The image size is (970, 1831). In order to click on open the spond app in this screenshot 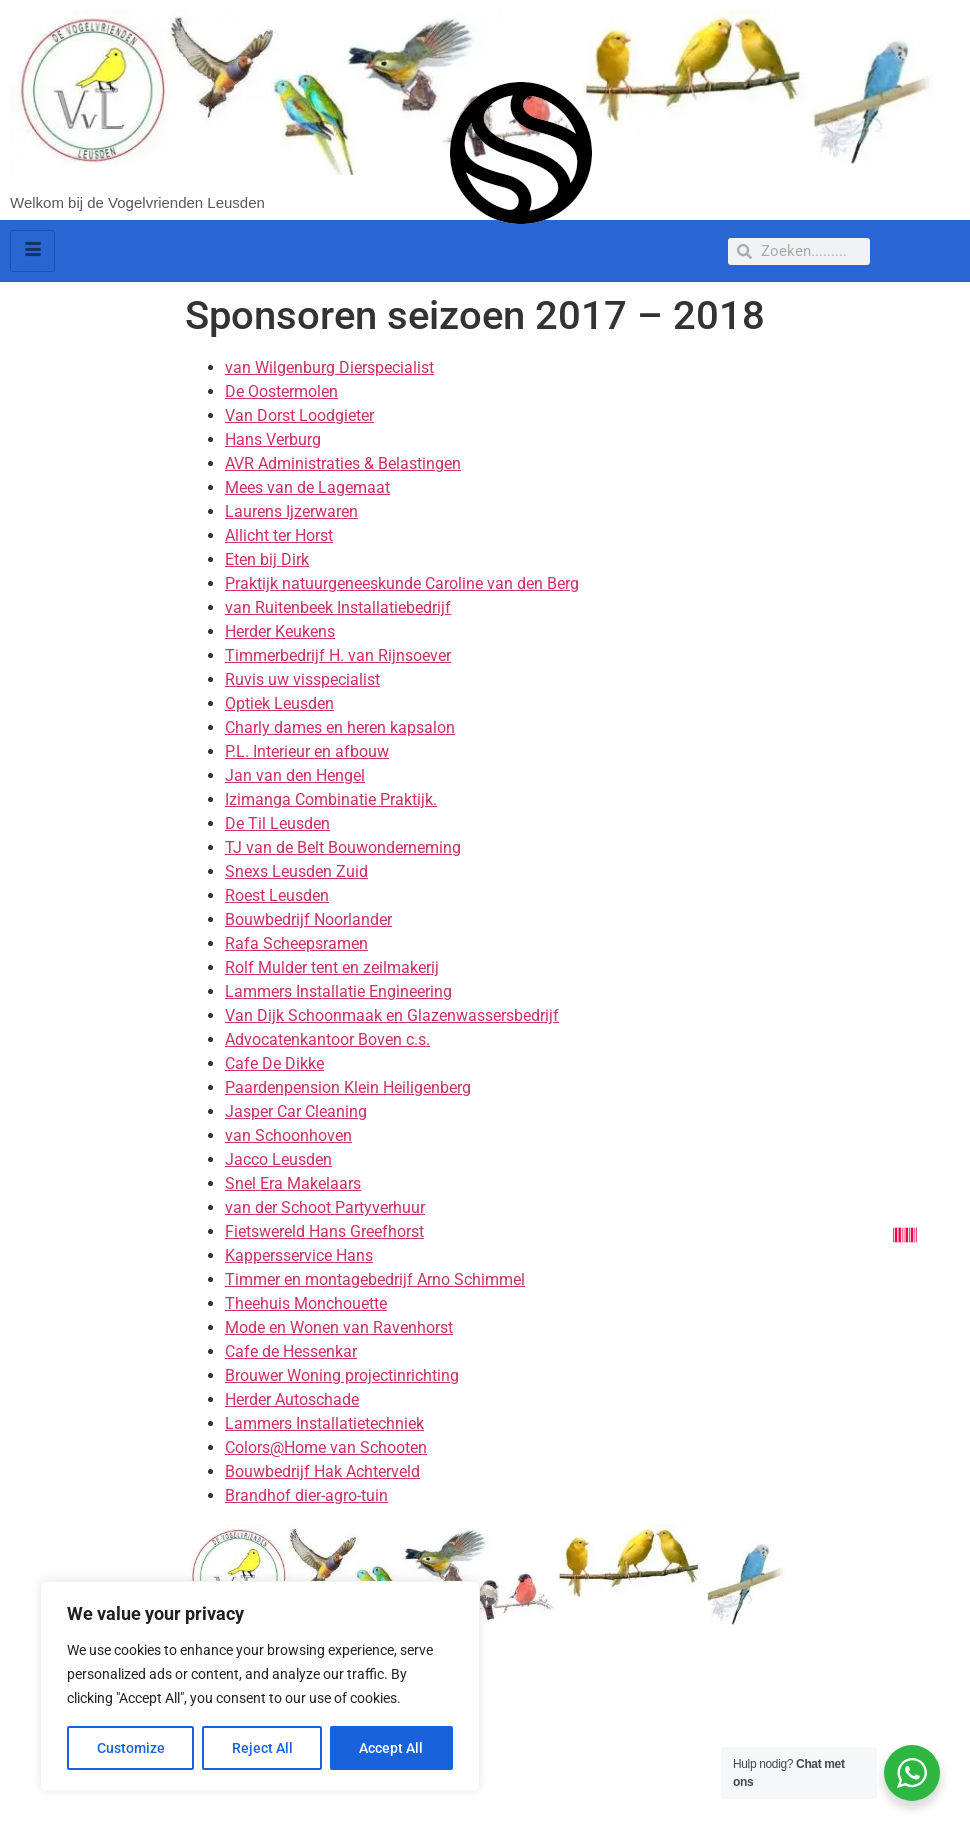, I will do `click(521, 153)`.